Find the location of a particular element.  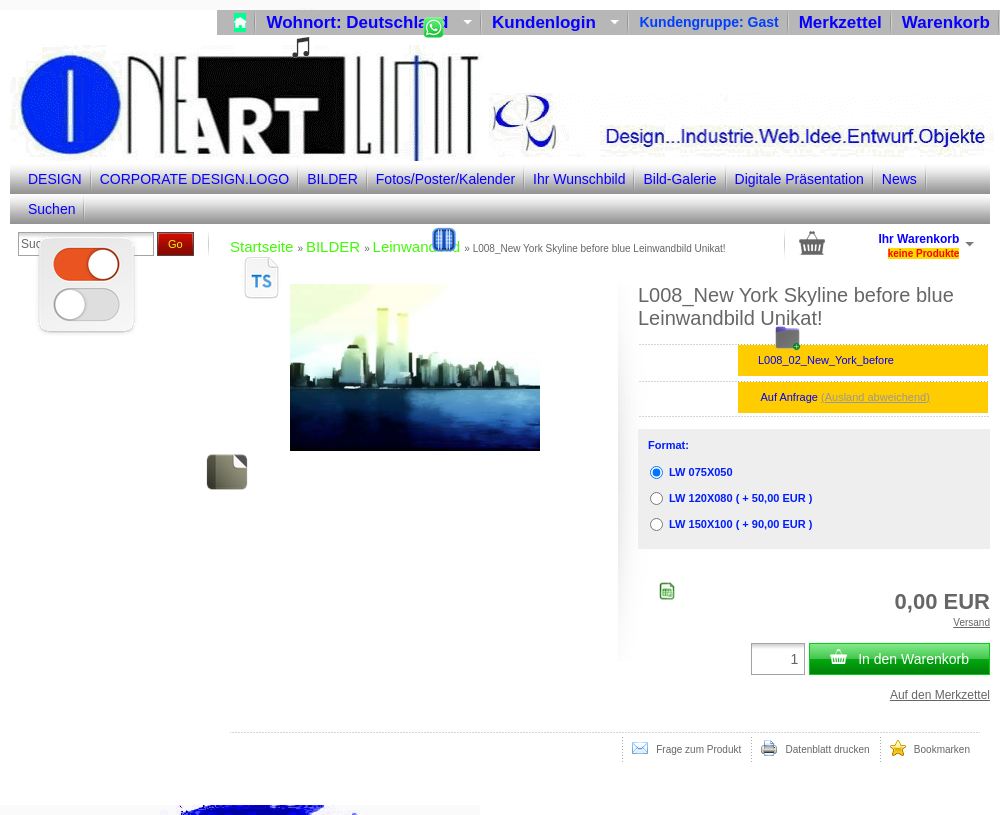

open the music app is located at coordinates (301, 48).